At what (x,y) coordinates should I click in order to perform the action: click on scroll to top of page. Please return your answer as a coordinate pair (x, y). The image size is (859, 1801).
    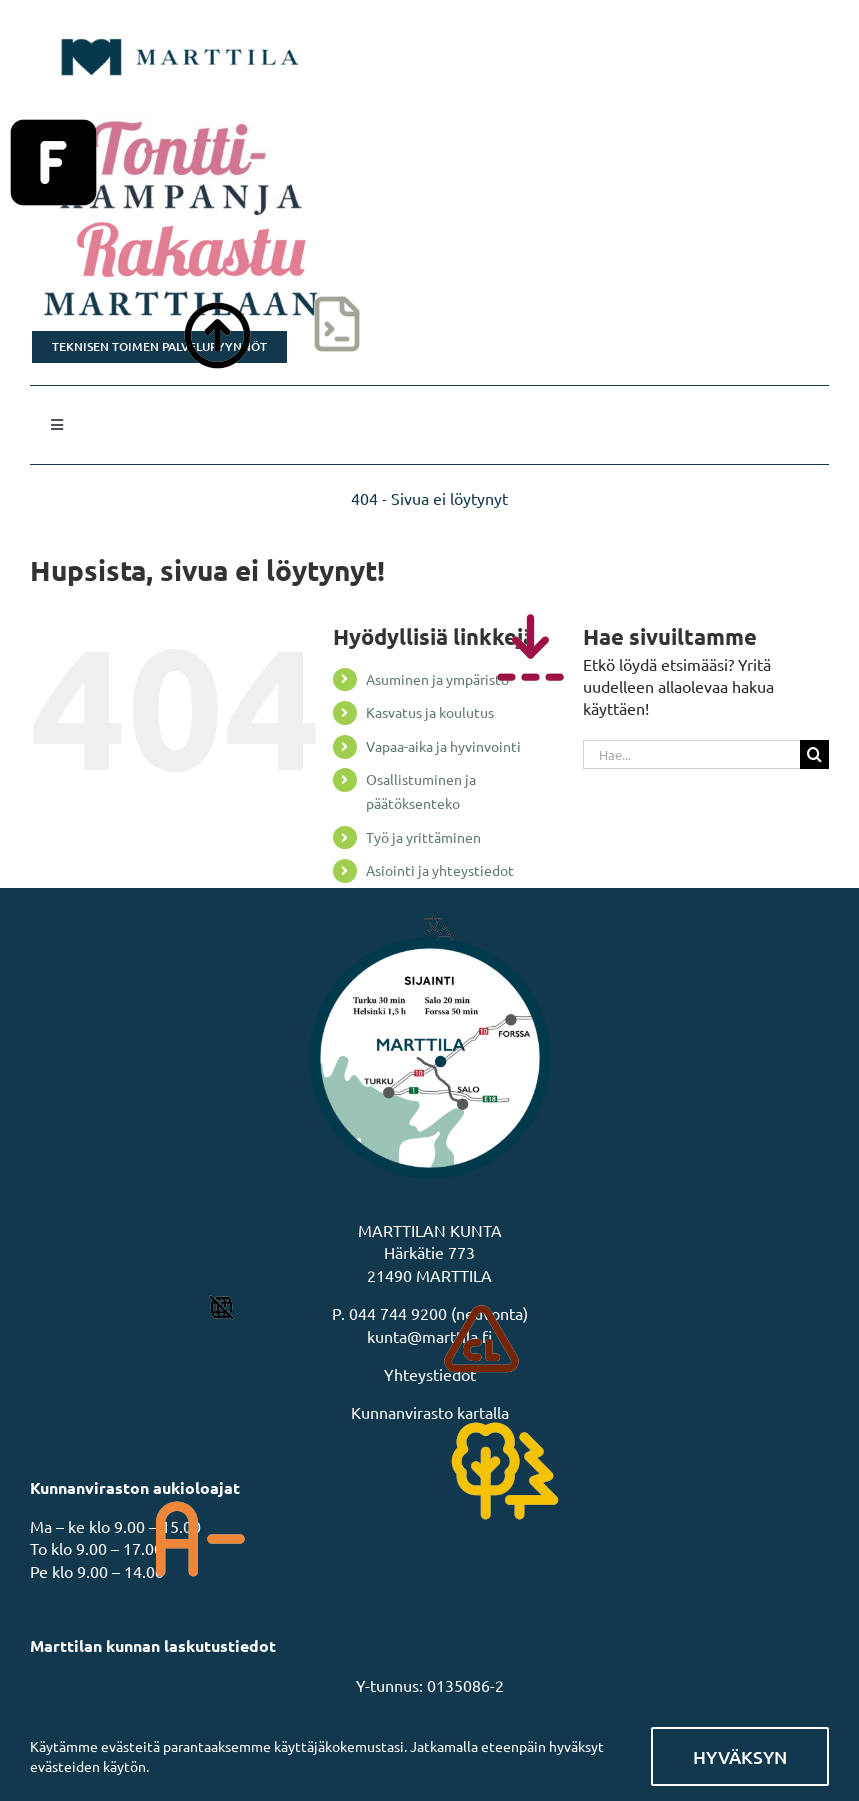
    Looking at the image, I should click on (217, 335).